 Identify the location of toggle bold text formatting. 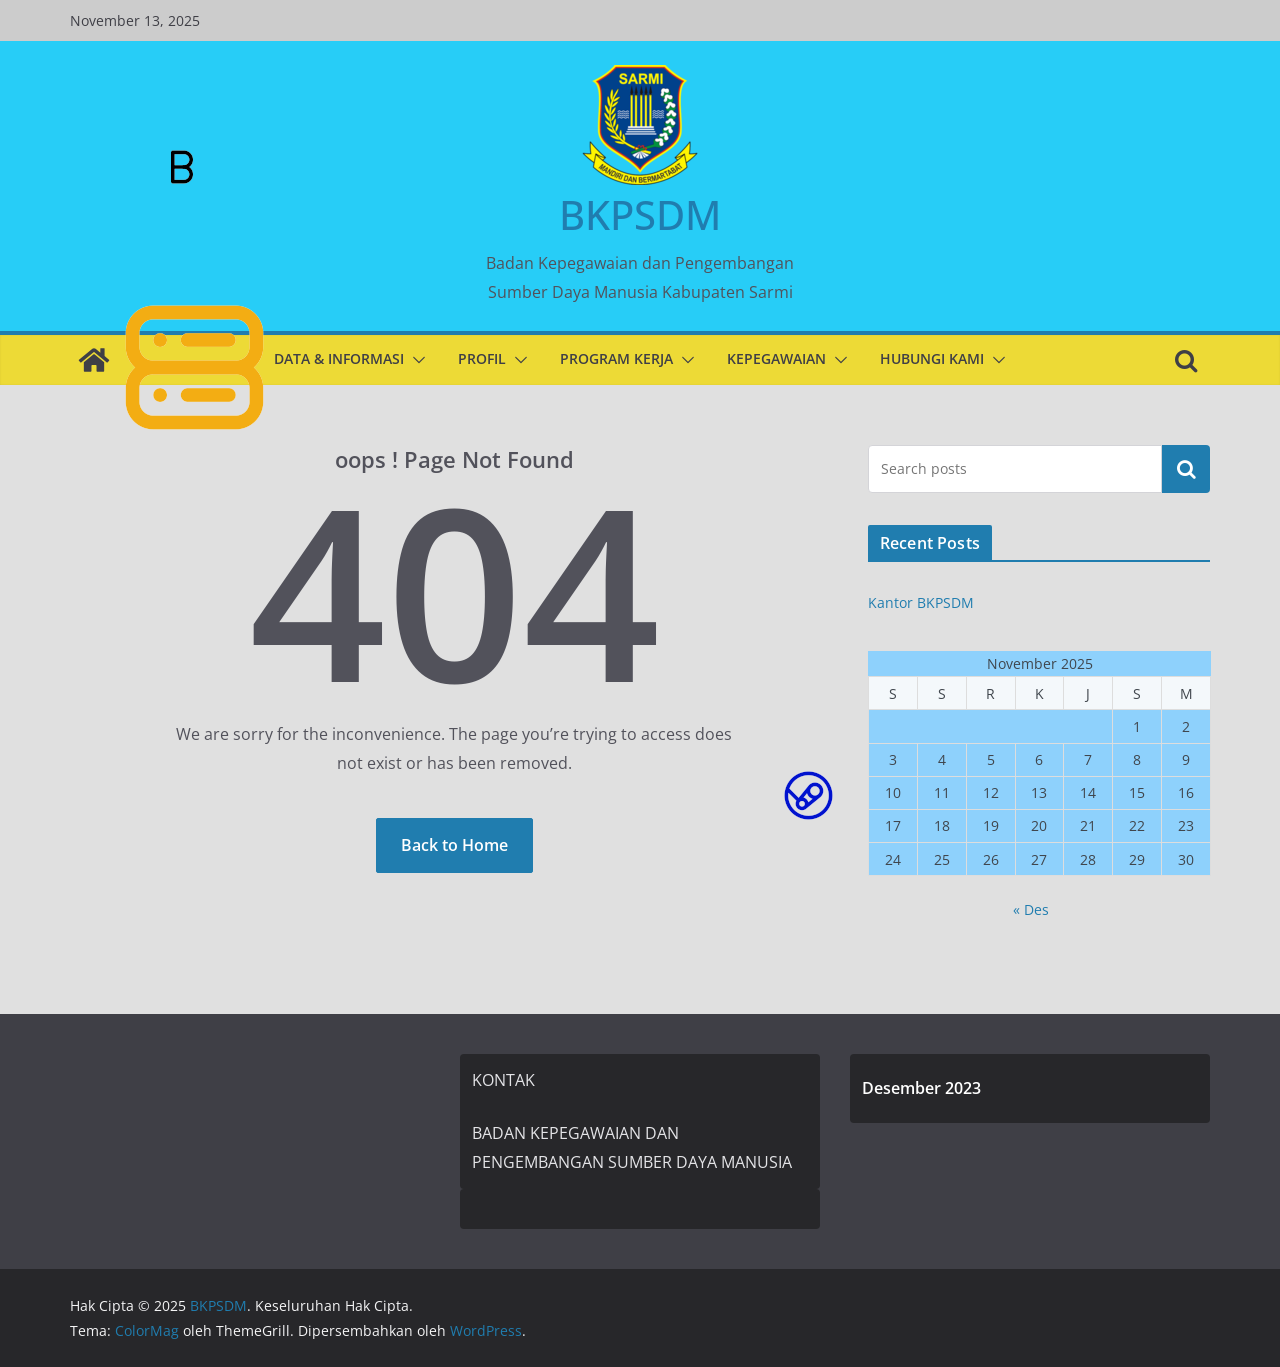
(182, 167).